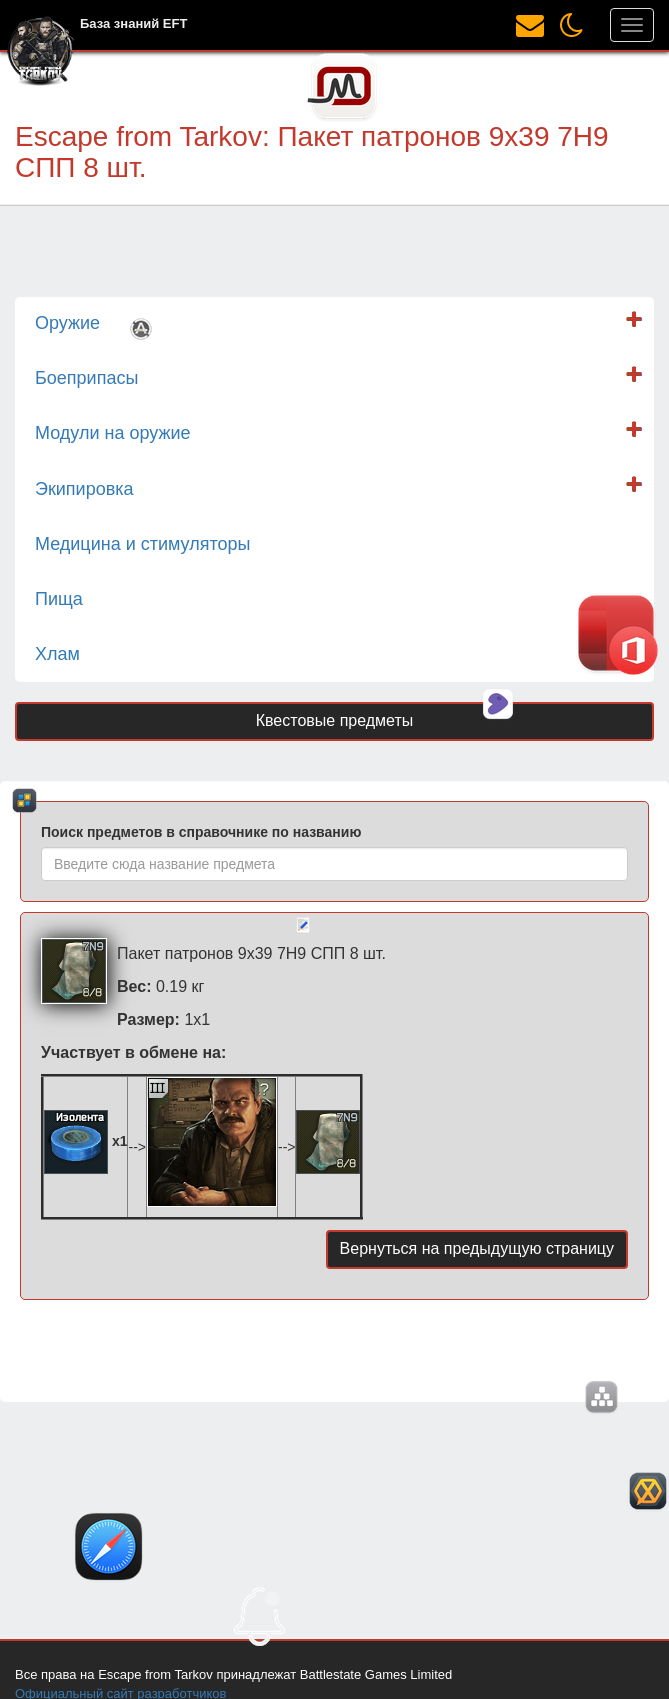  I want to click on open the software updater application, so click(141, 329).